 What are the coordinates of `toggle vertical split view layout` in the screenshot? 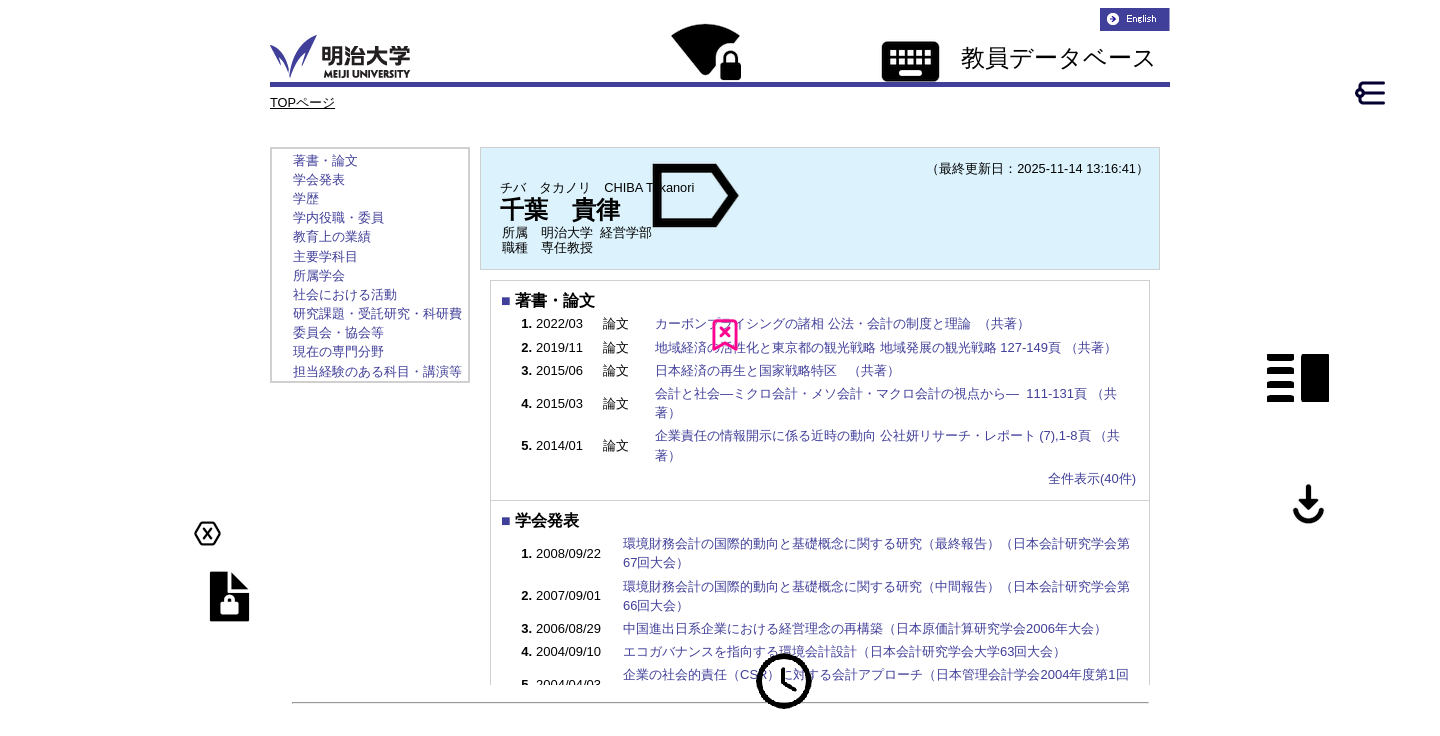 It's located at (1298, 378).